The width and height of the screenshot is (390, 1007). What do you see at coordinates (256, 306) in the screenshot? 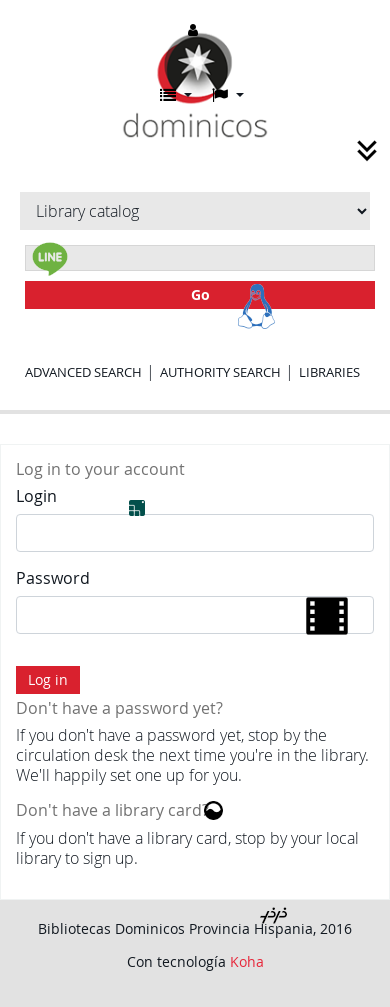
I see `linux operating system logo` at bounding box center [256, 306].